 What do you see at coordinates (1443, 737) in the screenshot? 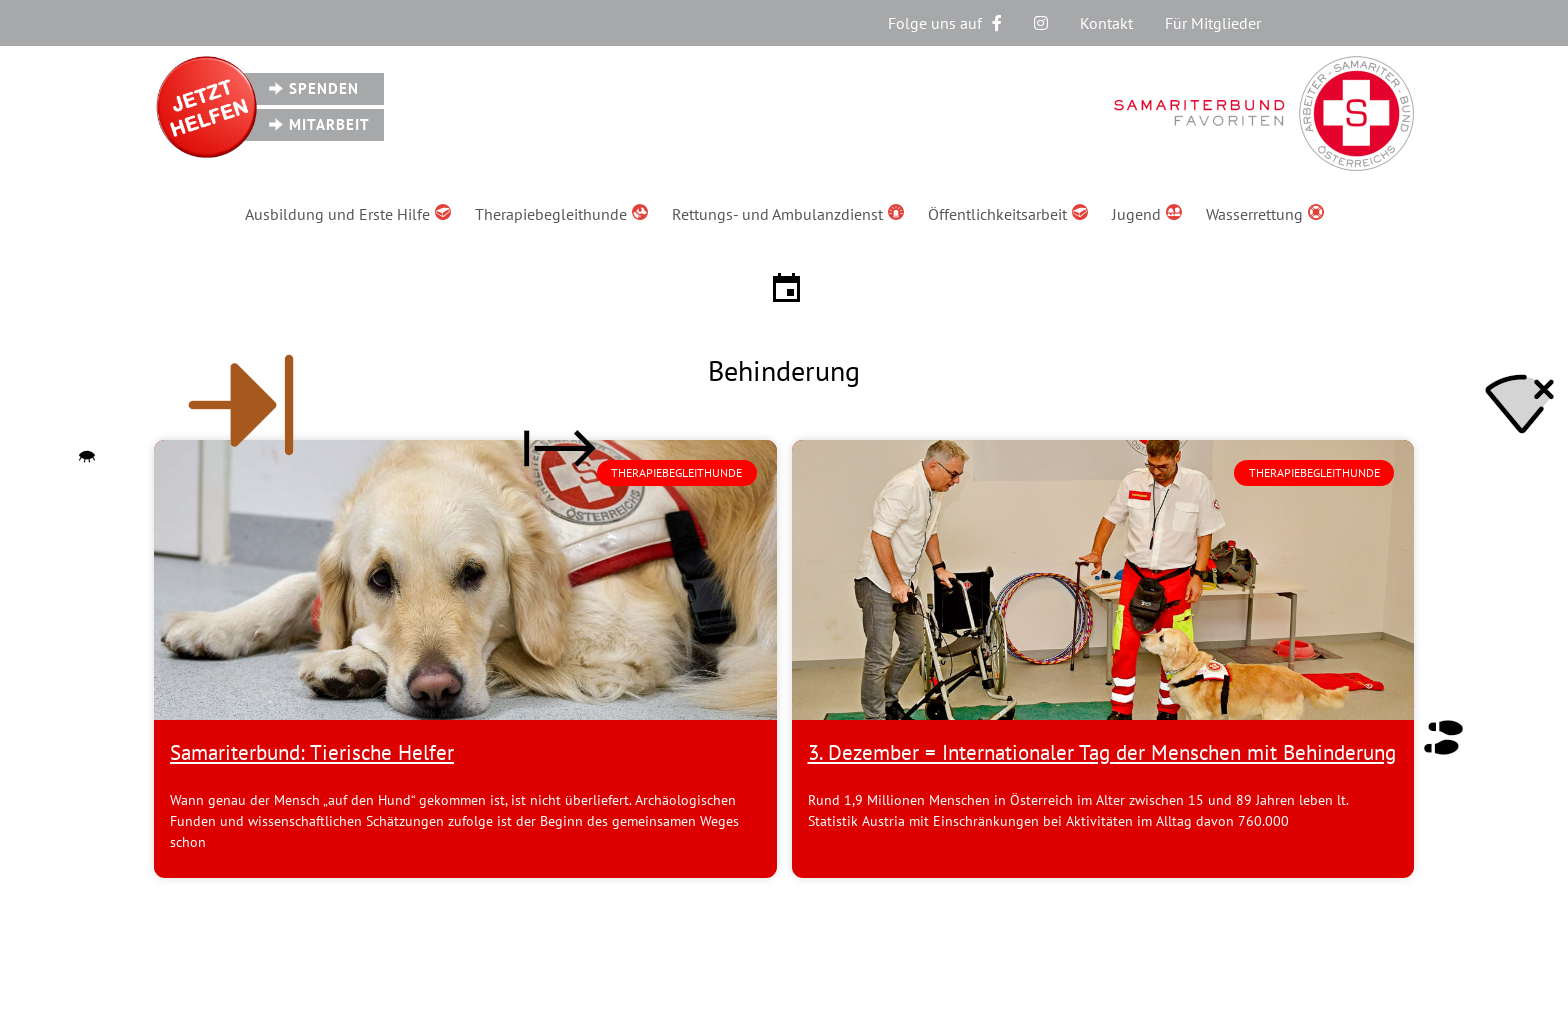
I see `view step count or walking activity` at bounding box center [1443, 737].